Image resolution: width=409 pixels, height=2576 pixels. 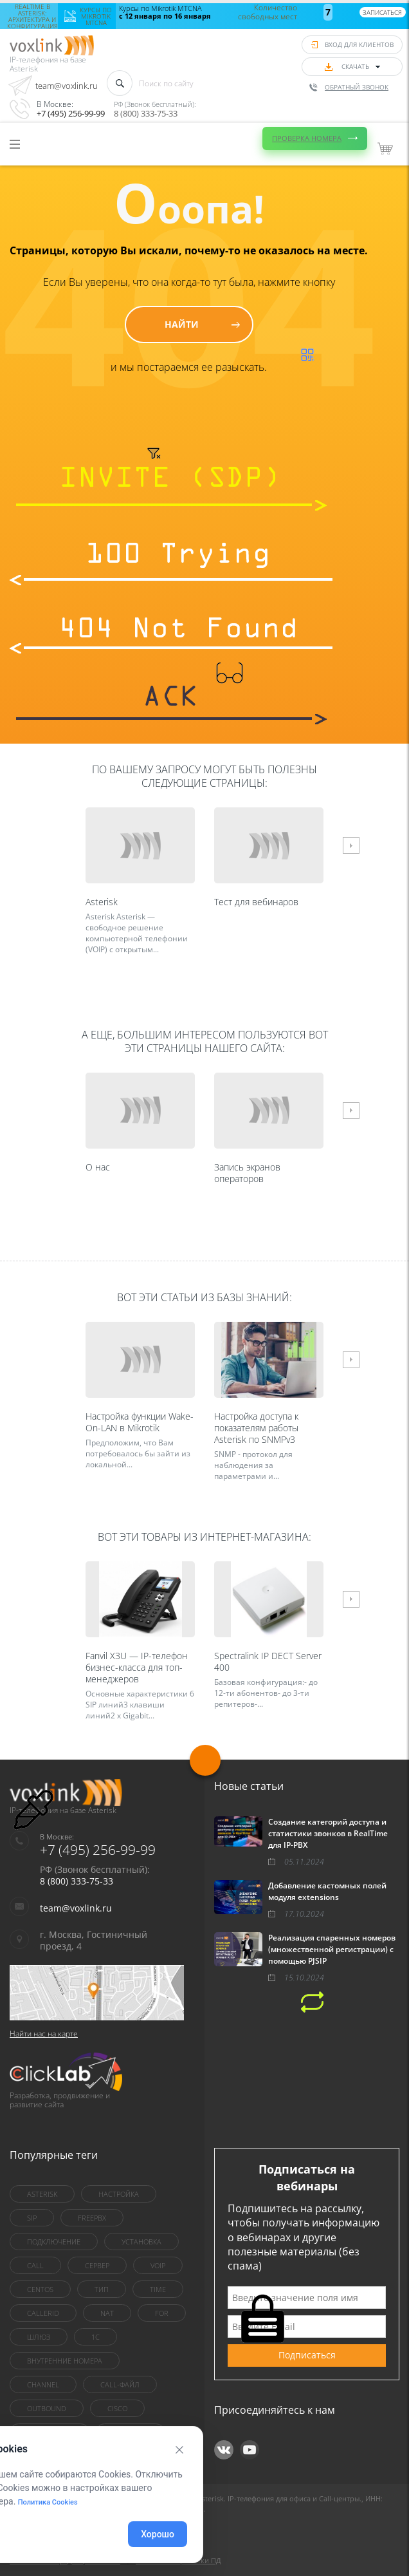 I want to click on scan or display a QR code, so click(x=307, y=355).